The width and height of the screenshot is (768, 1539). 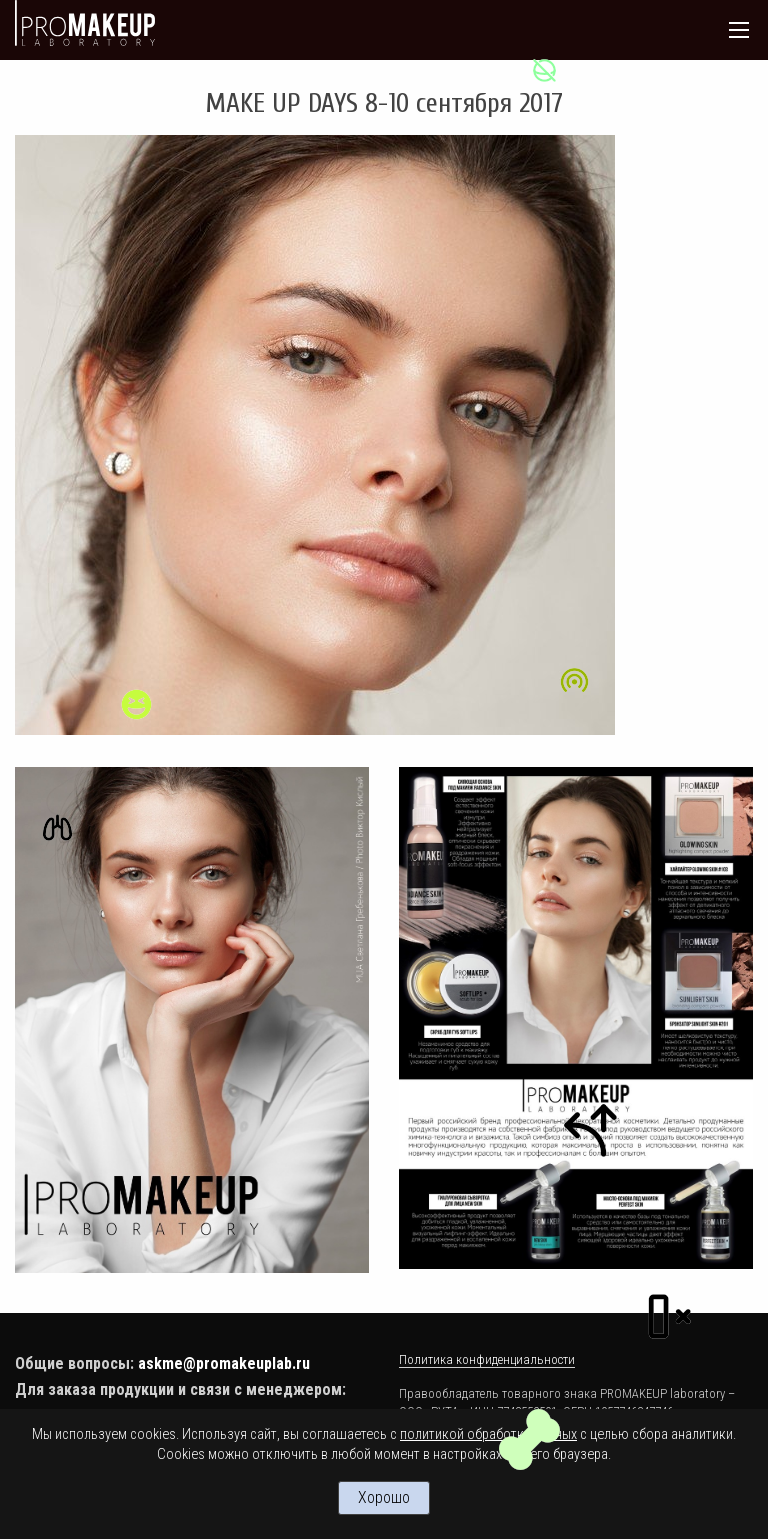 I want to click on disable 3D or spherical view mode, so click(x=544, y=70).